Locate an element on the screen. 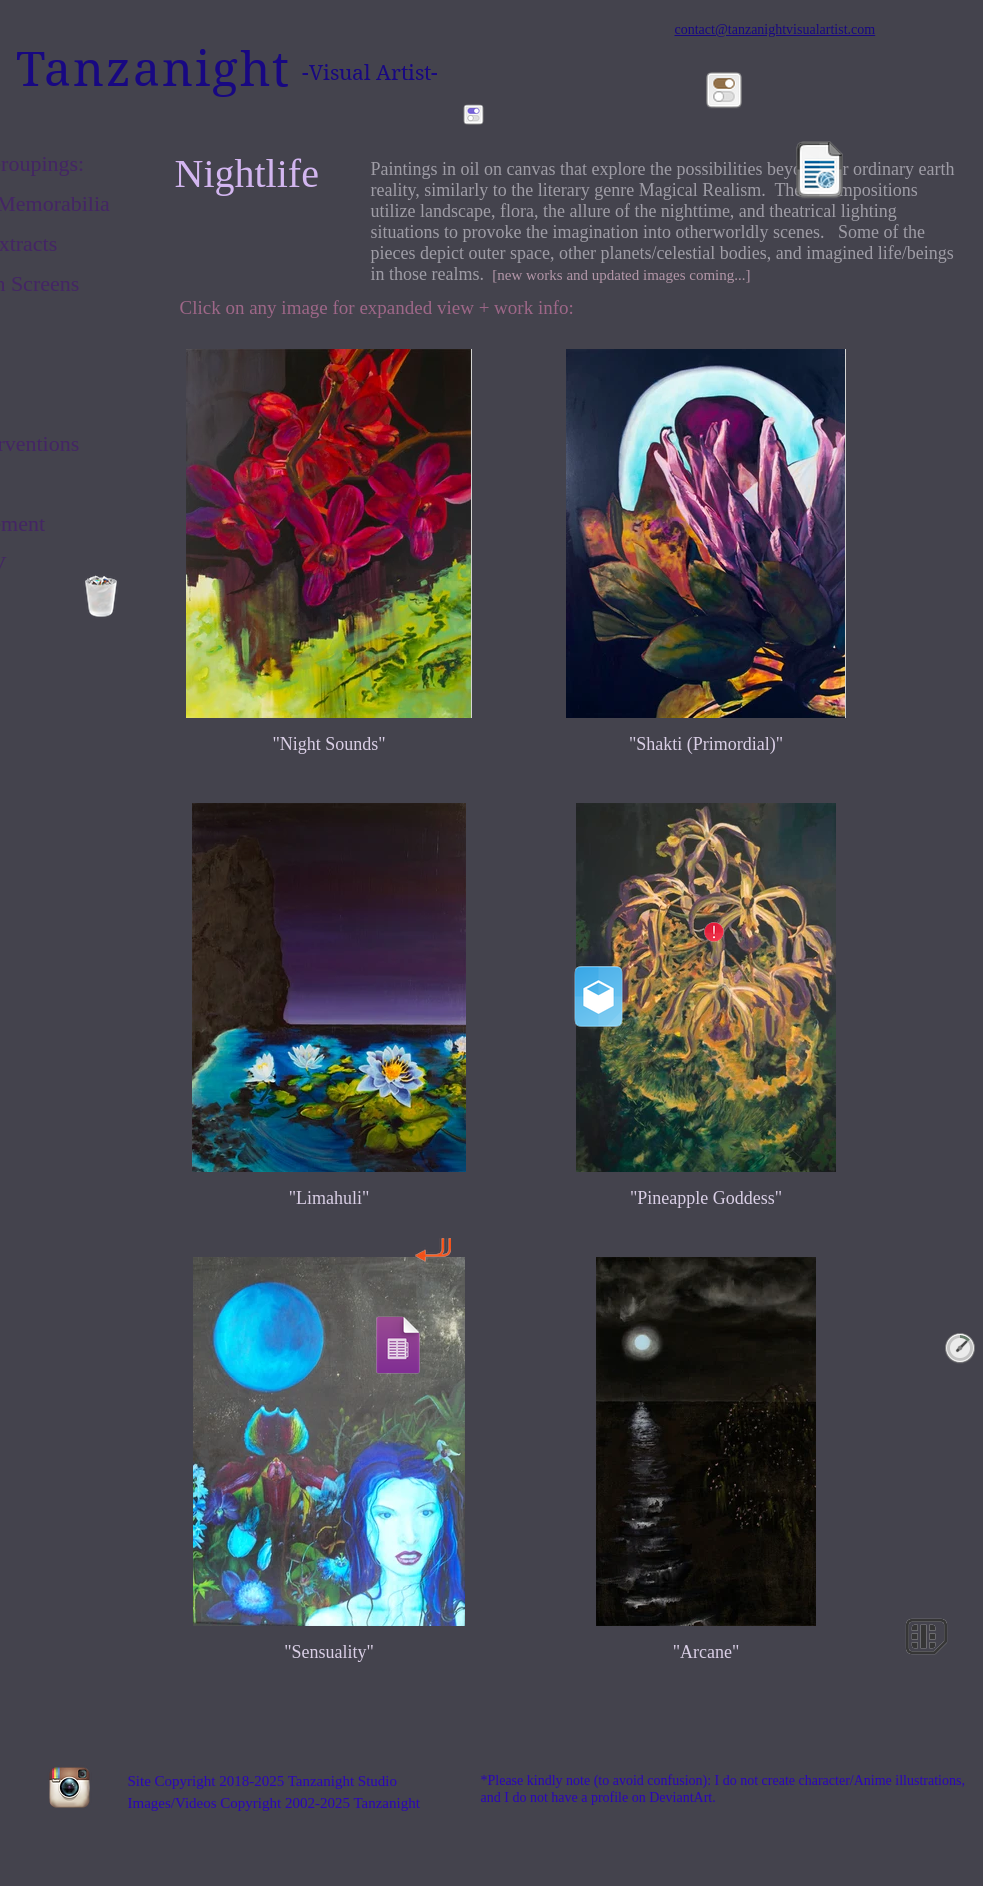 This screenshot has height=1886, width=983. open unity tweak tool settings is located at coordinates (473, 114).